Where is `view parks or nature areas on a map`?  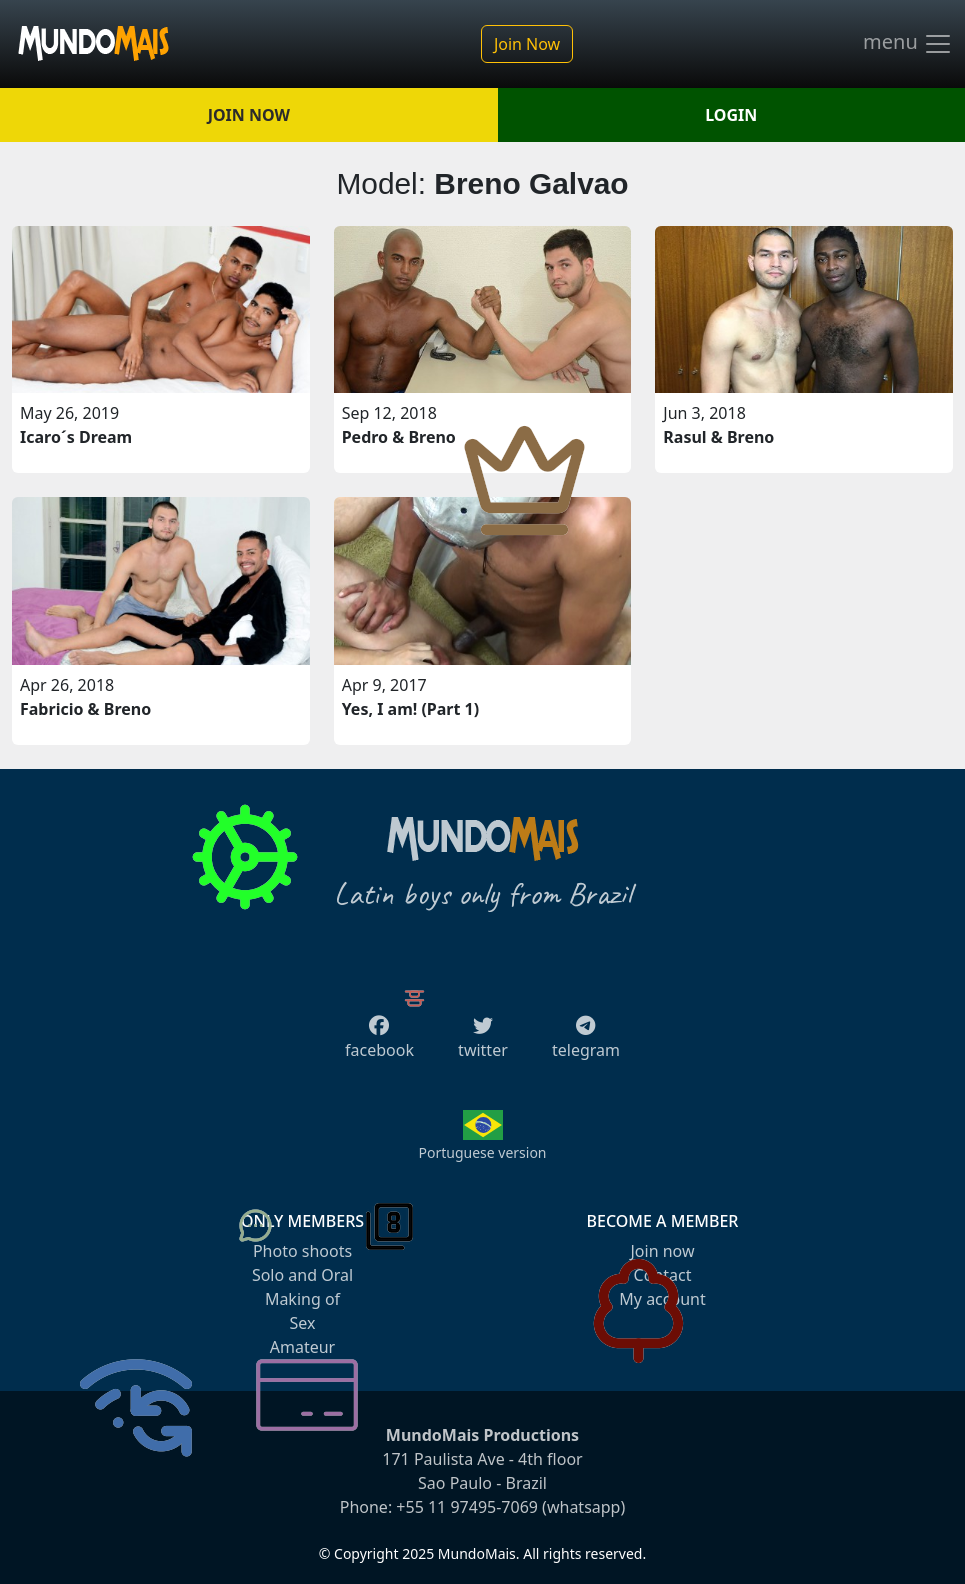
view parks or nature areas on a map is located at coordinates (638, 1308).